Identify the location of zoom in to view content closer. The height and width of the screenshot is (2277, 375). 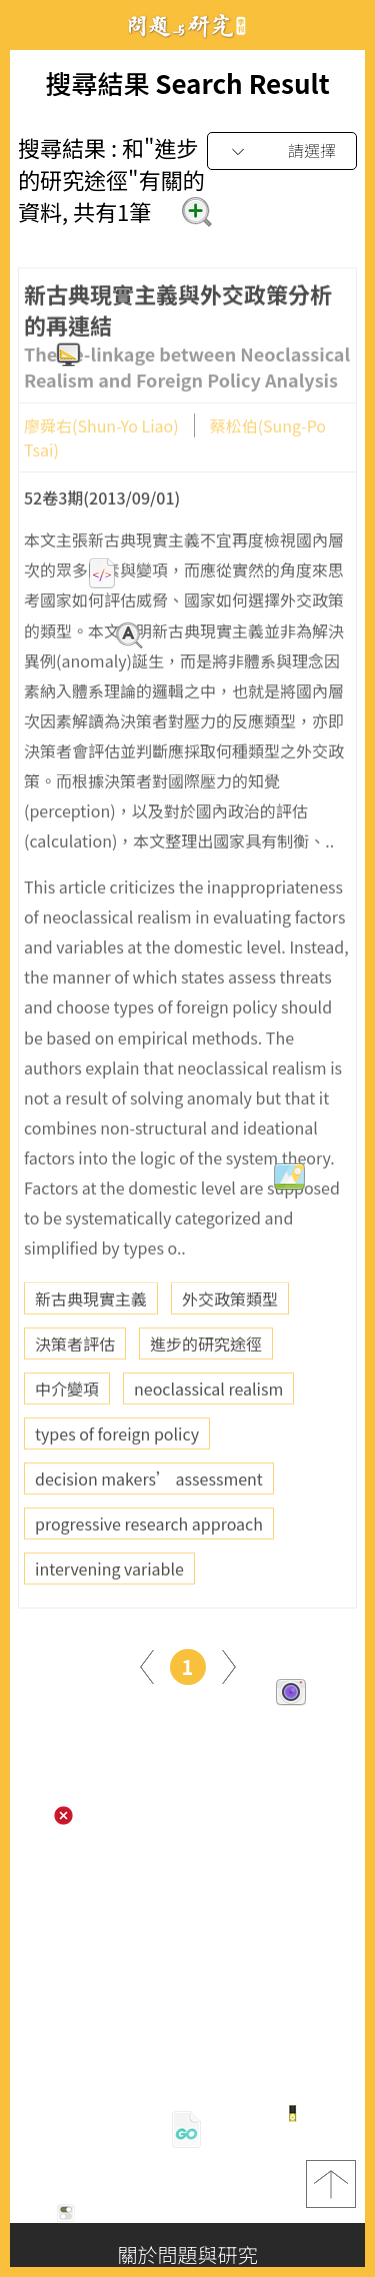
(197, 212).